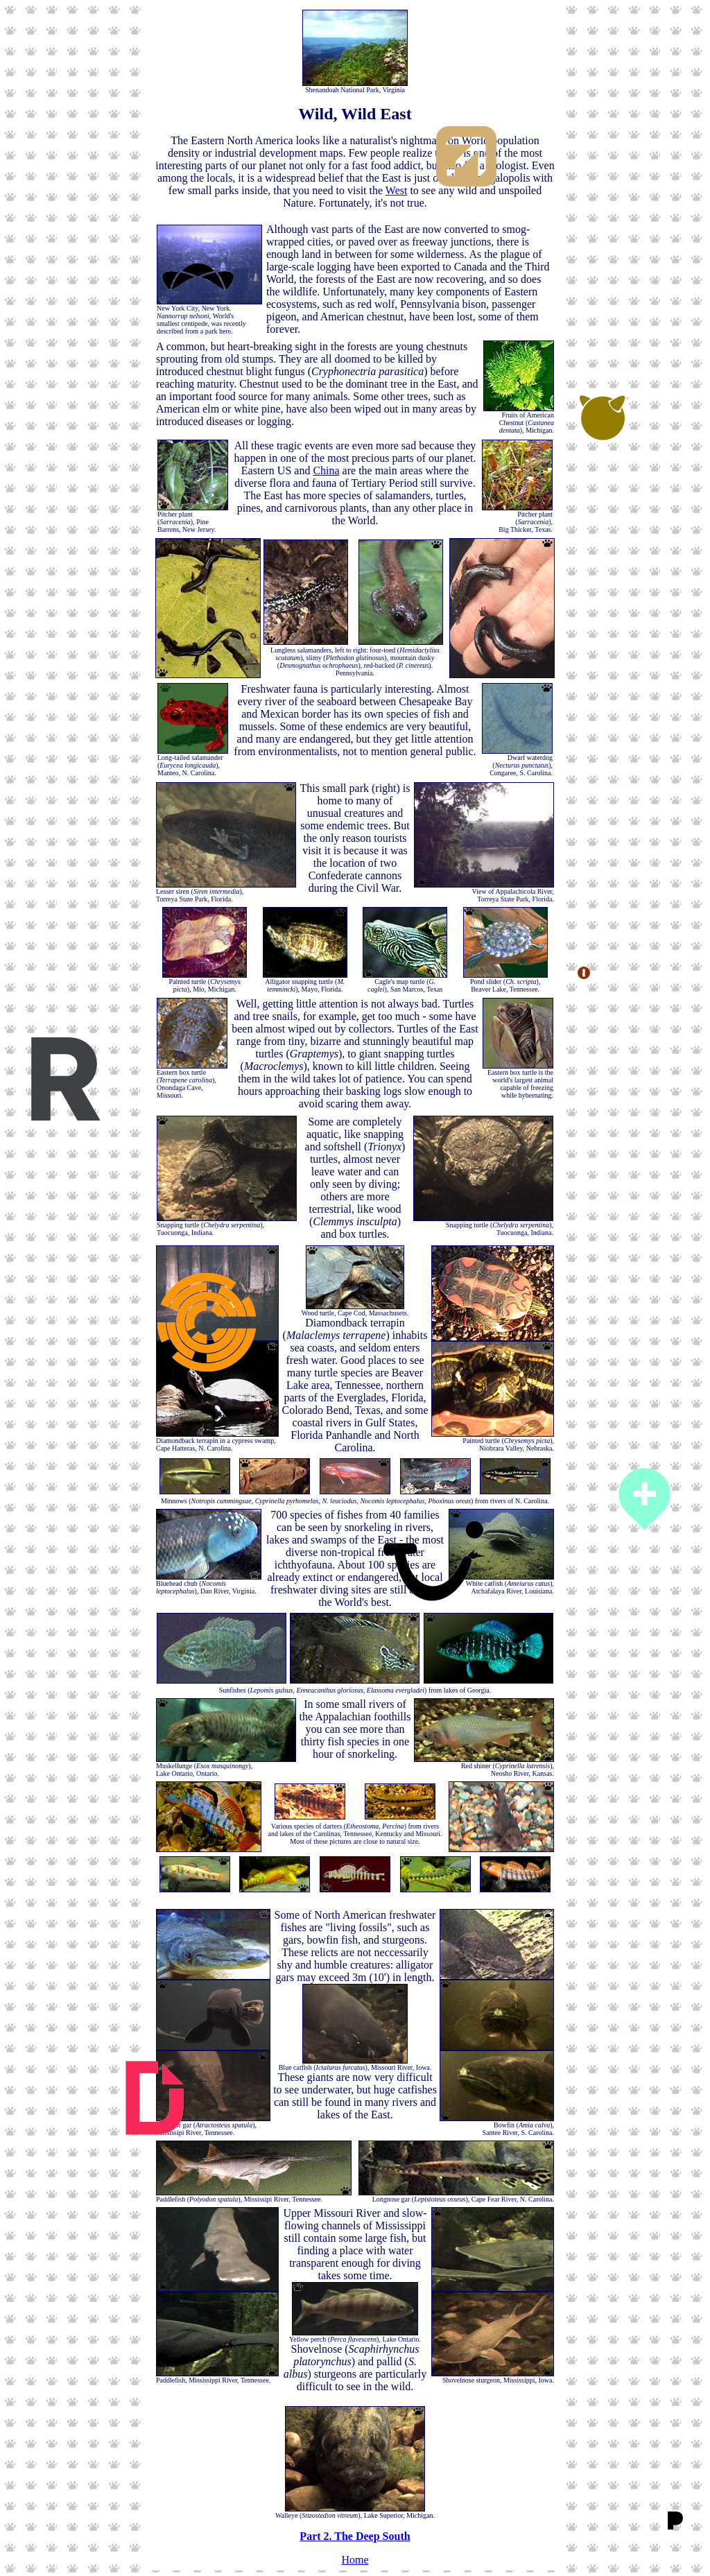  What do you see at coordinates (584, 973) in the screenshot?
I see `open 1Password app` at bounding box center [584, 973].